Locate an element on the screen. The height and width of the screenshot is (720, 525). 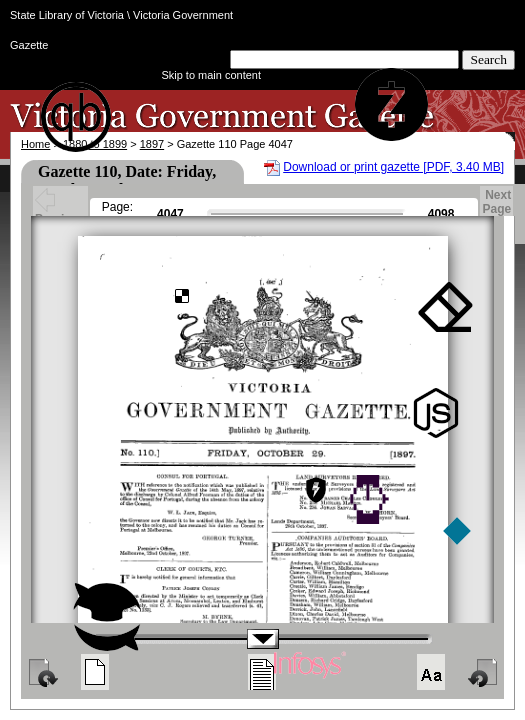
open qbittorrent torrent client is located at coordinates (76, 117).